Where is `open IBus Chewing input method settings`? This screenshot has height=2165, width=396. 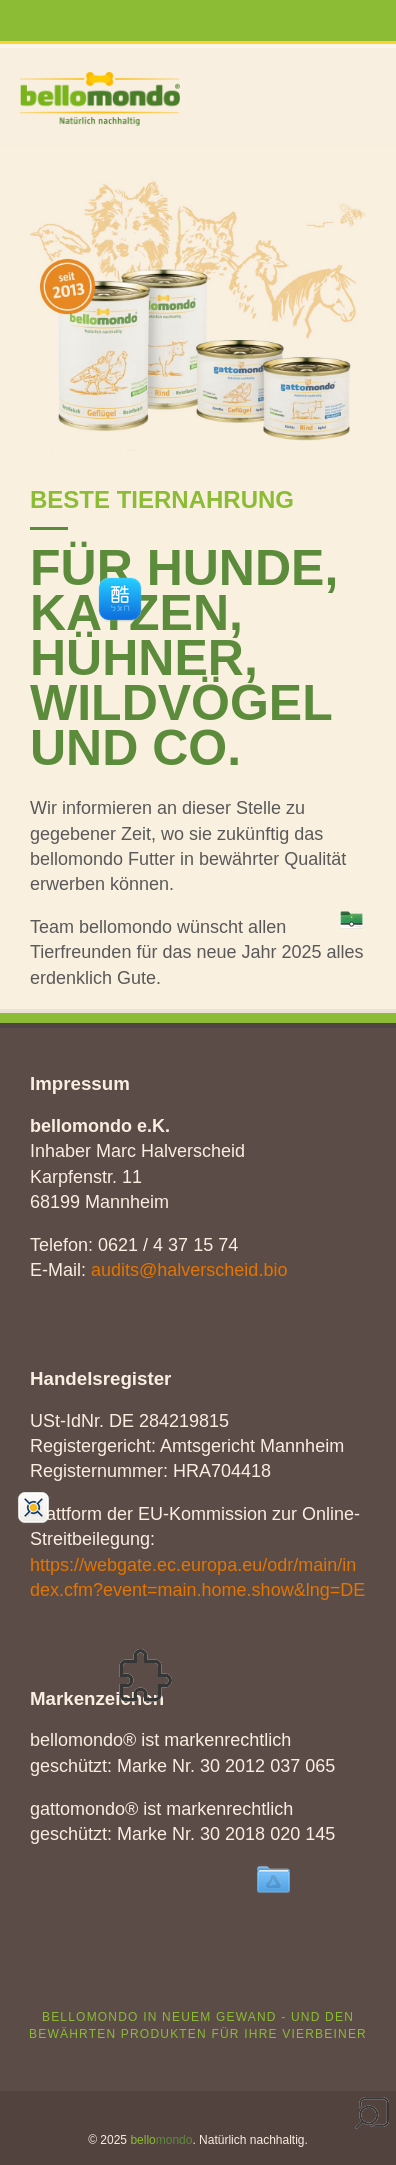 open IBus Chewing input method settings is located at coordinates (120, 599).